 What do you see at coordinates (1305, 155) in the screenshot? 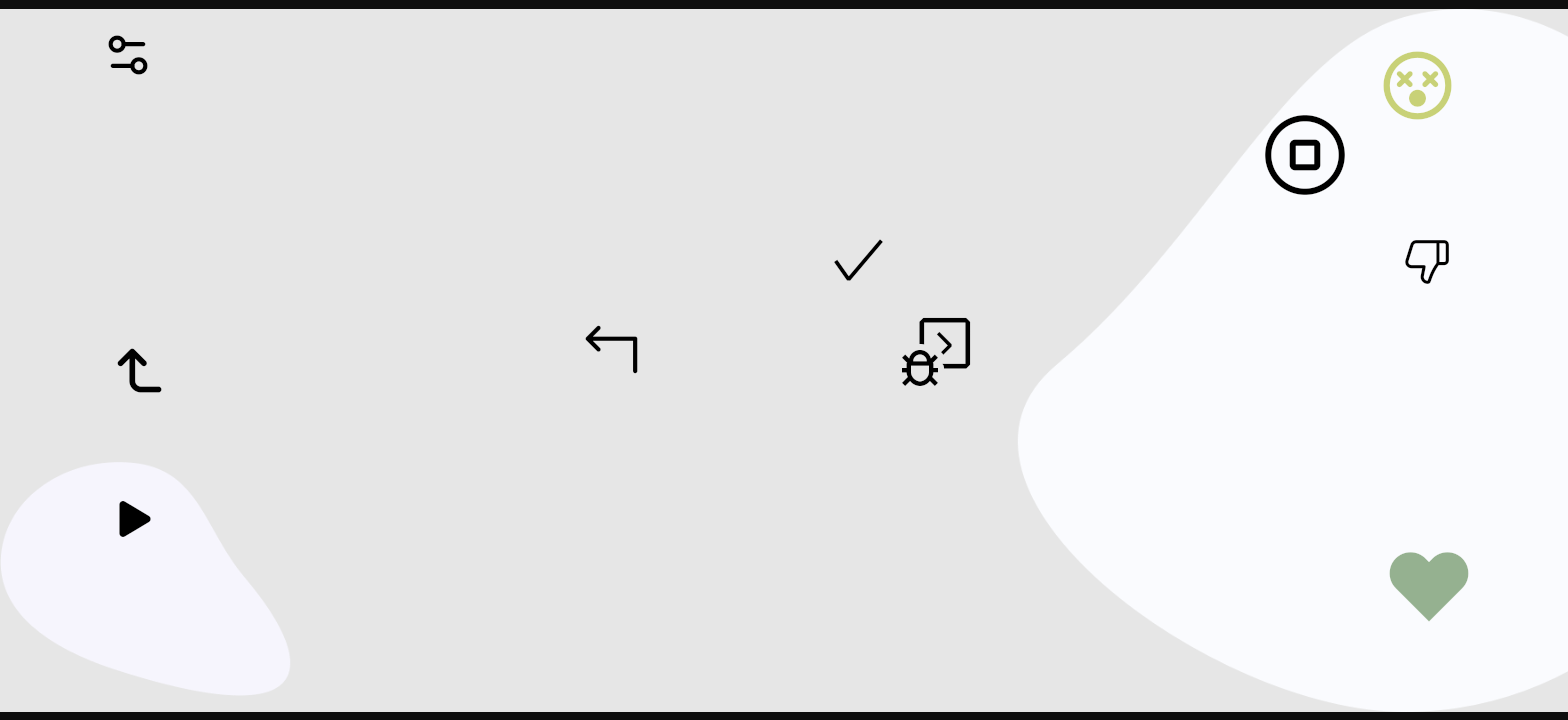
I see `stop media playback` at bounding box center [1305, 155].